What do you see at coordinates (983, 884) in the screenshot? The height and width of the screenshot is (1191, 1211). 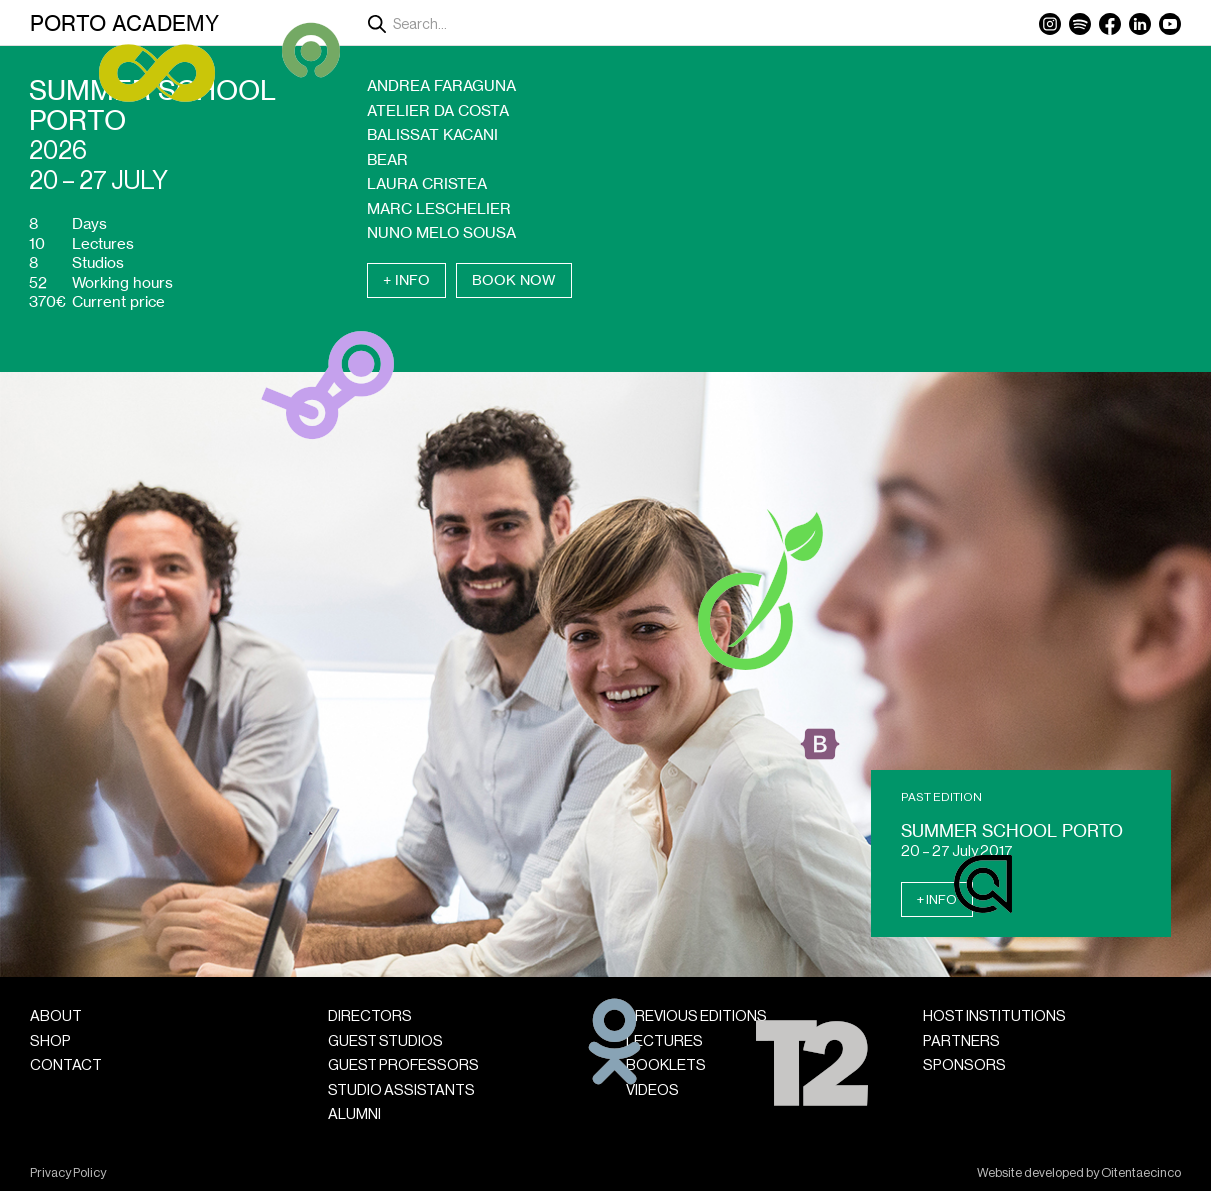 I see `search powered by Algolia` at bounding box center [983, 884].